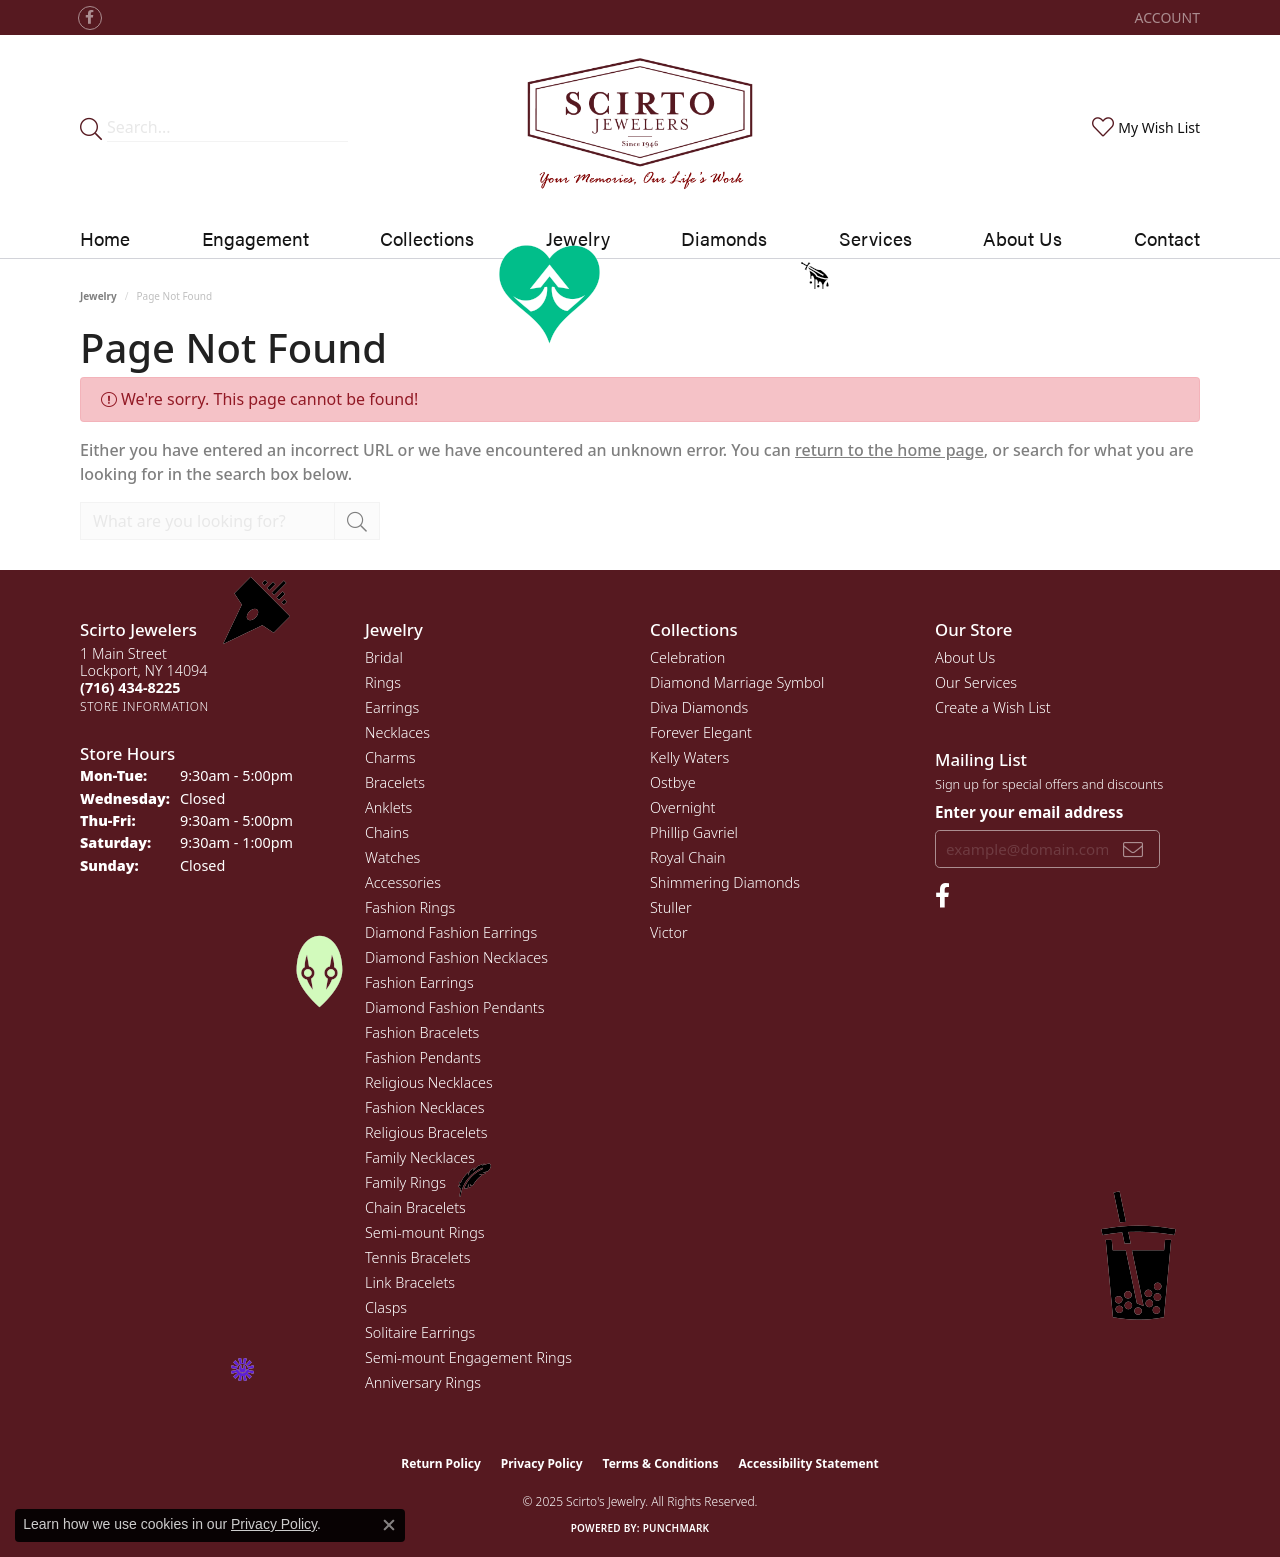 Image resolution: width=1280 pixels, height=1557 pixels. Describe the element at coordinates (549, 292) in the screenshot. I see `select a cheerful or happy mood` at that location.